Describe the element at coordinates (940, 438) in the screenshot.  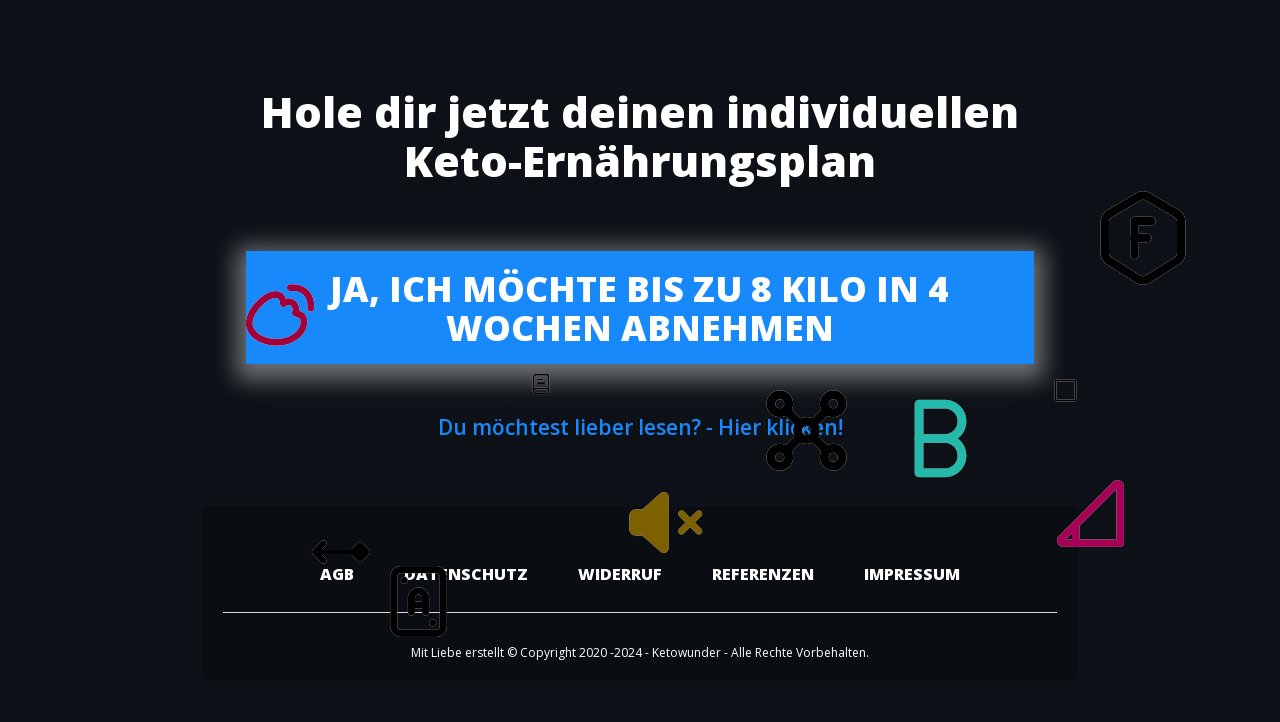
I see `toggle bold text formatting` at that location.